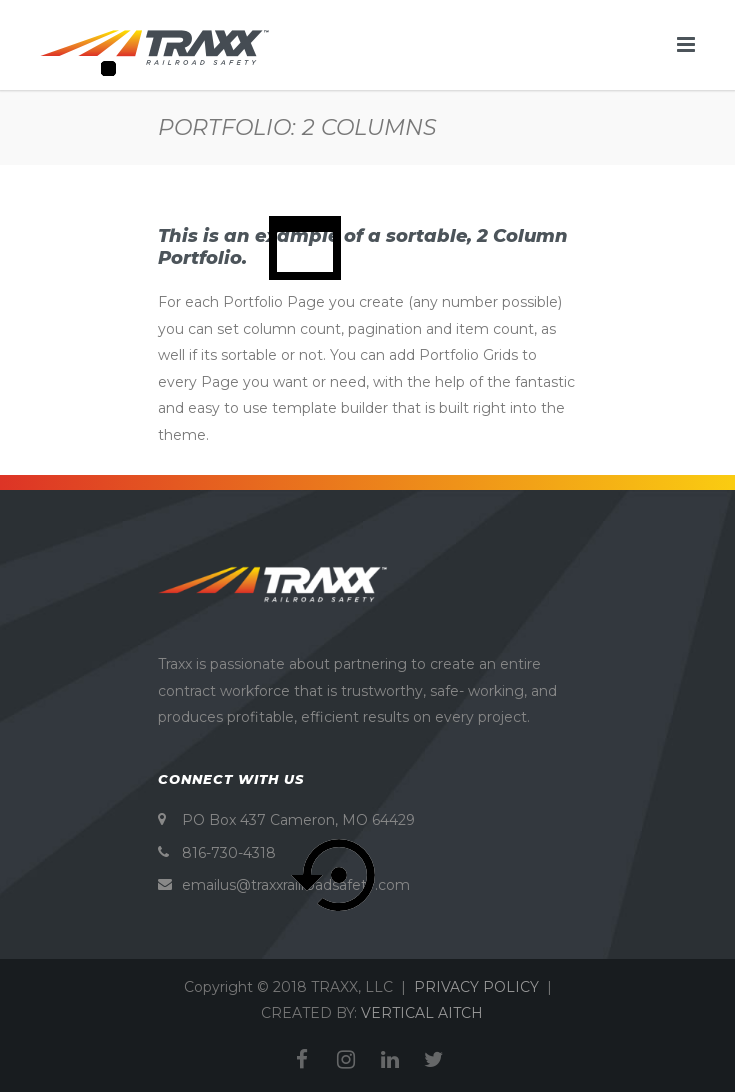 This screenshot has height=1092, width=735. I want to click on stop media playback, so click(108, 68).